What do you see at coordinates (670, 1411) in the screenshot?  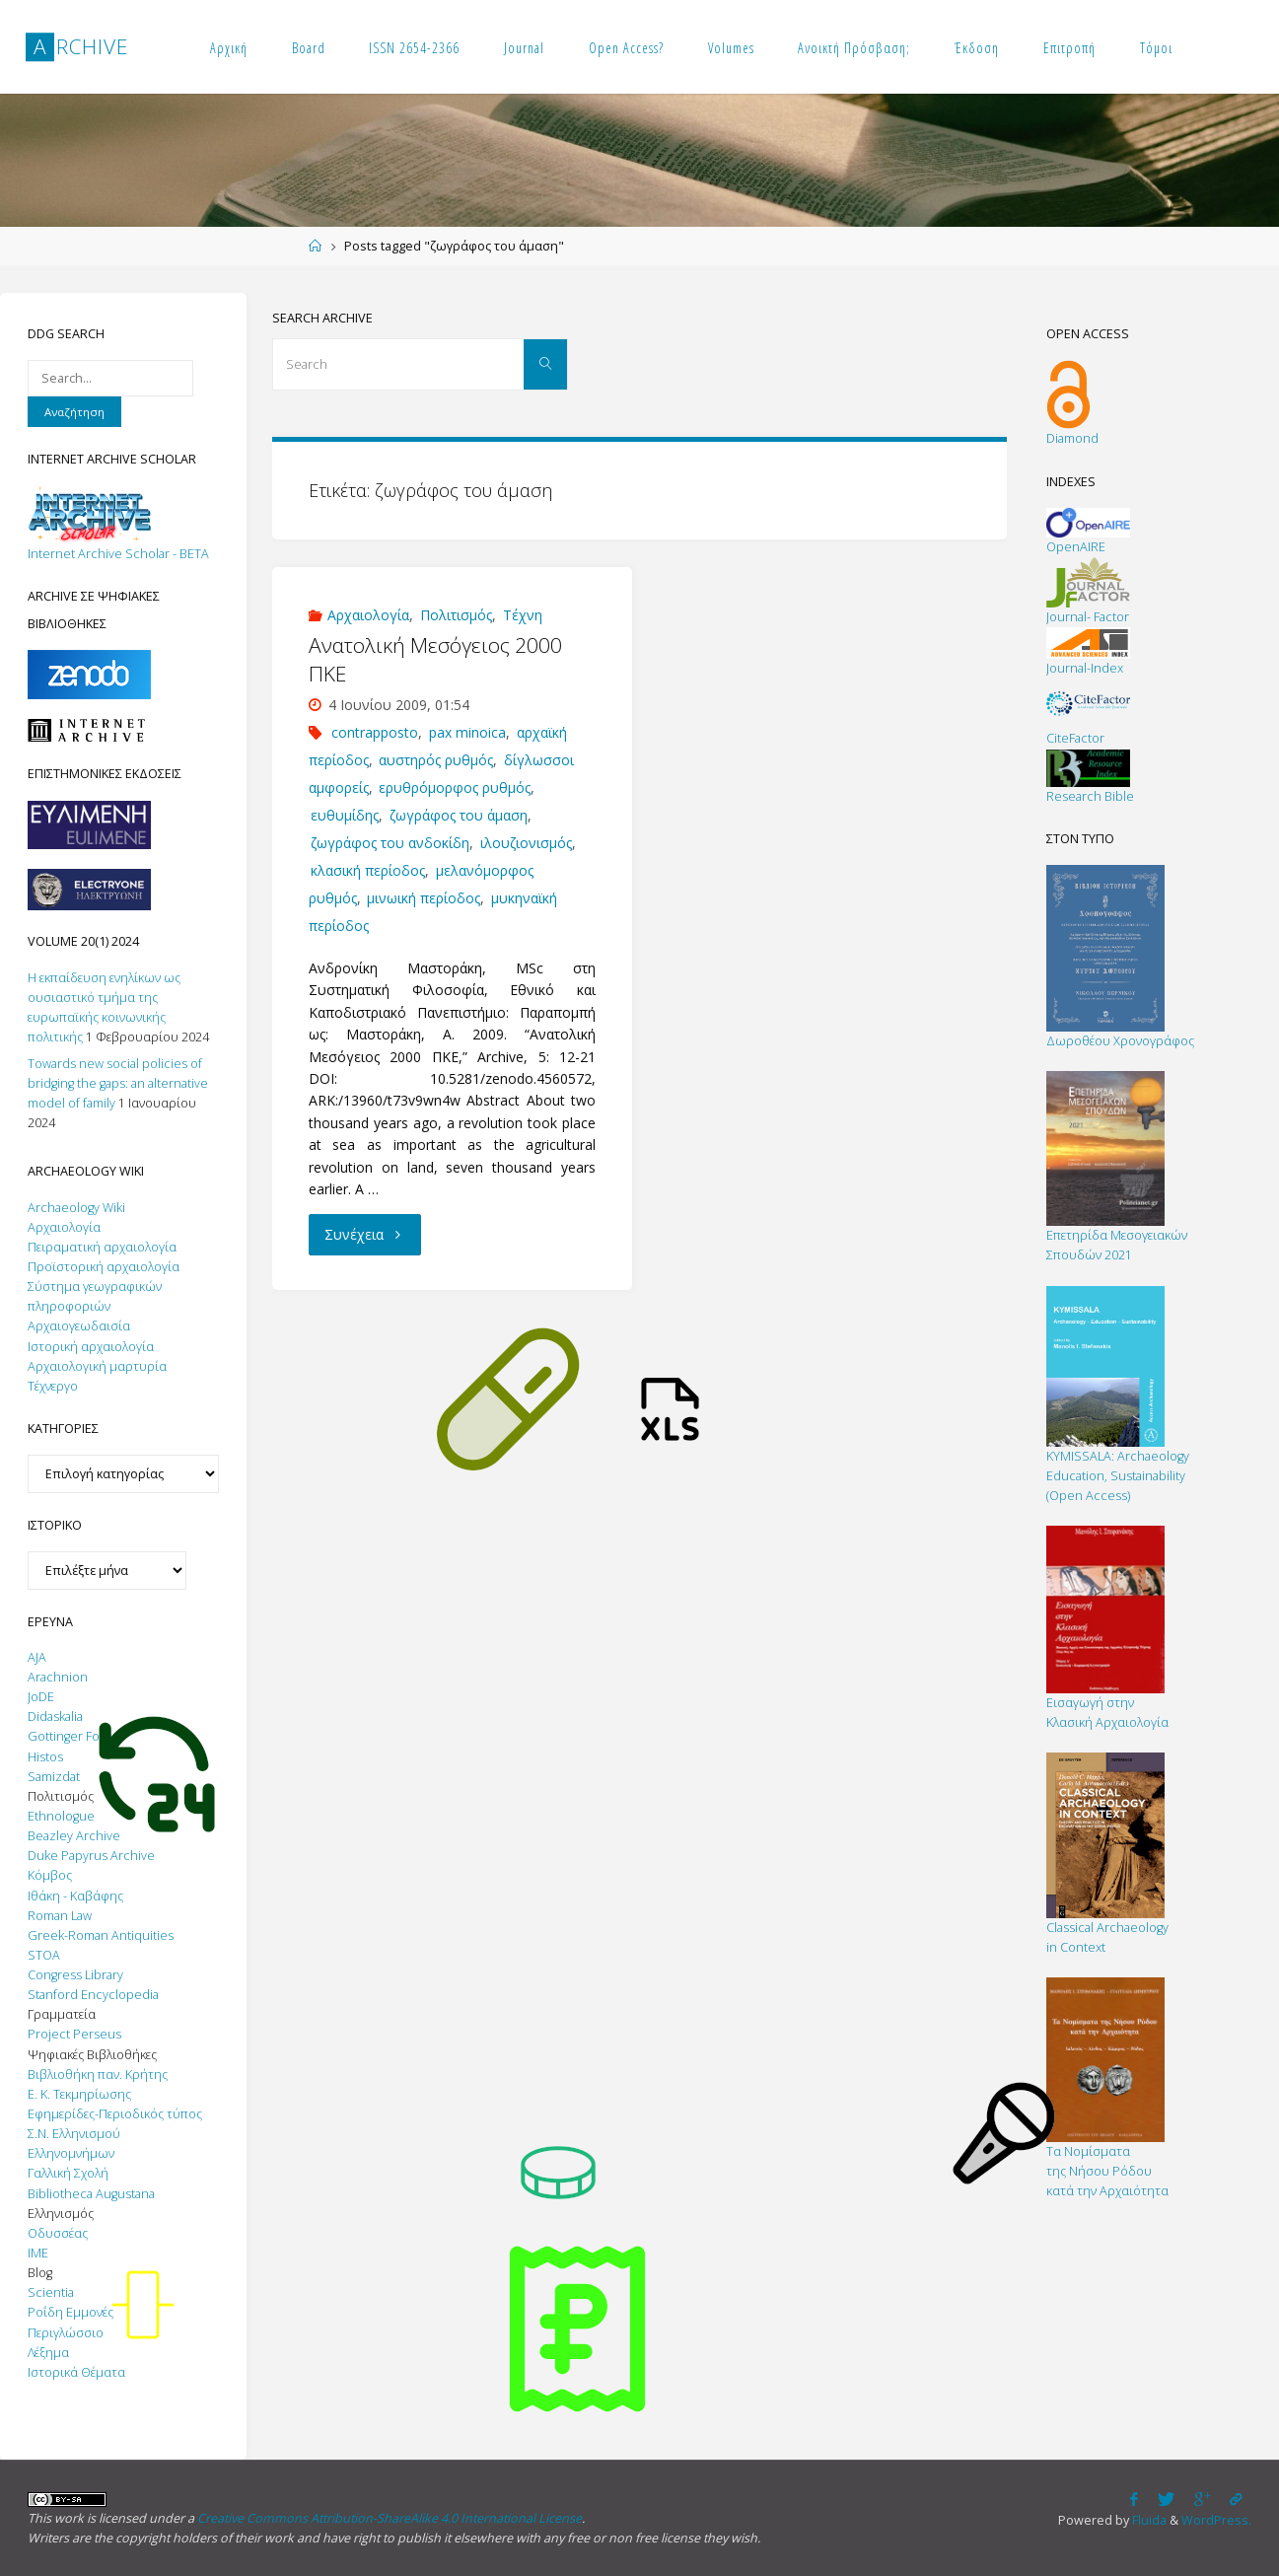 I see `open or view an Excel spreadsheet file` at bounding box center [670, 1411].